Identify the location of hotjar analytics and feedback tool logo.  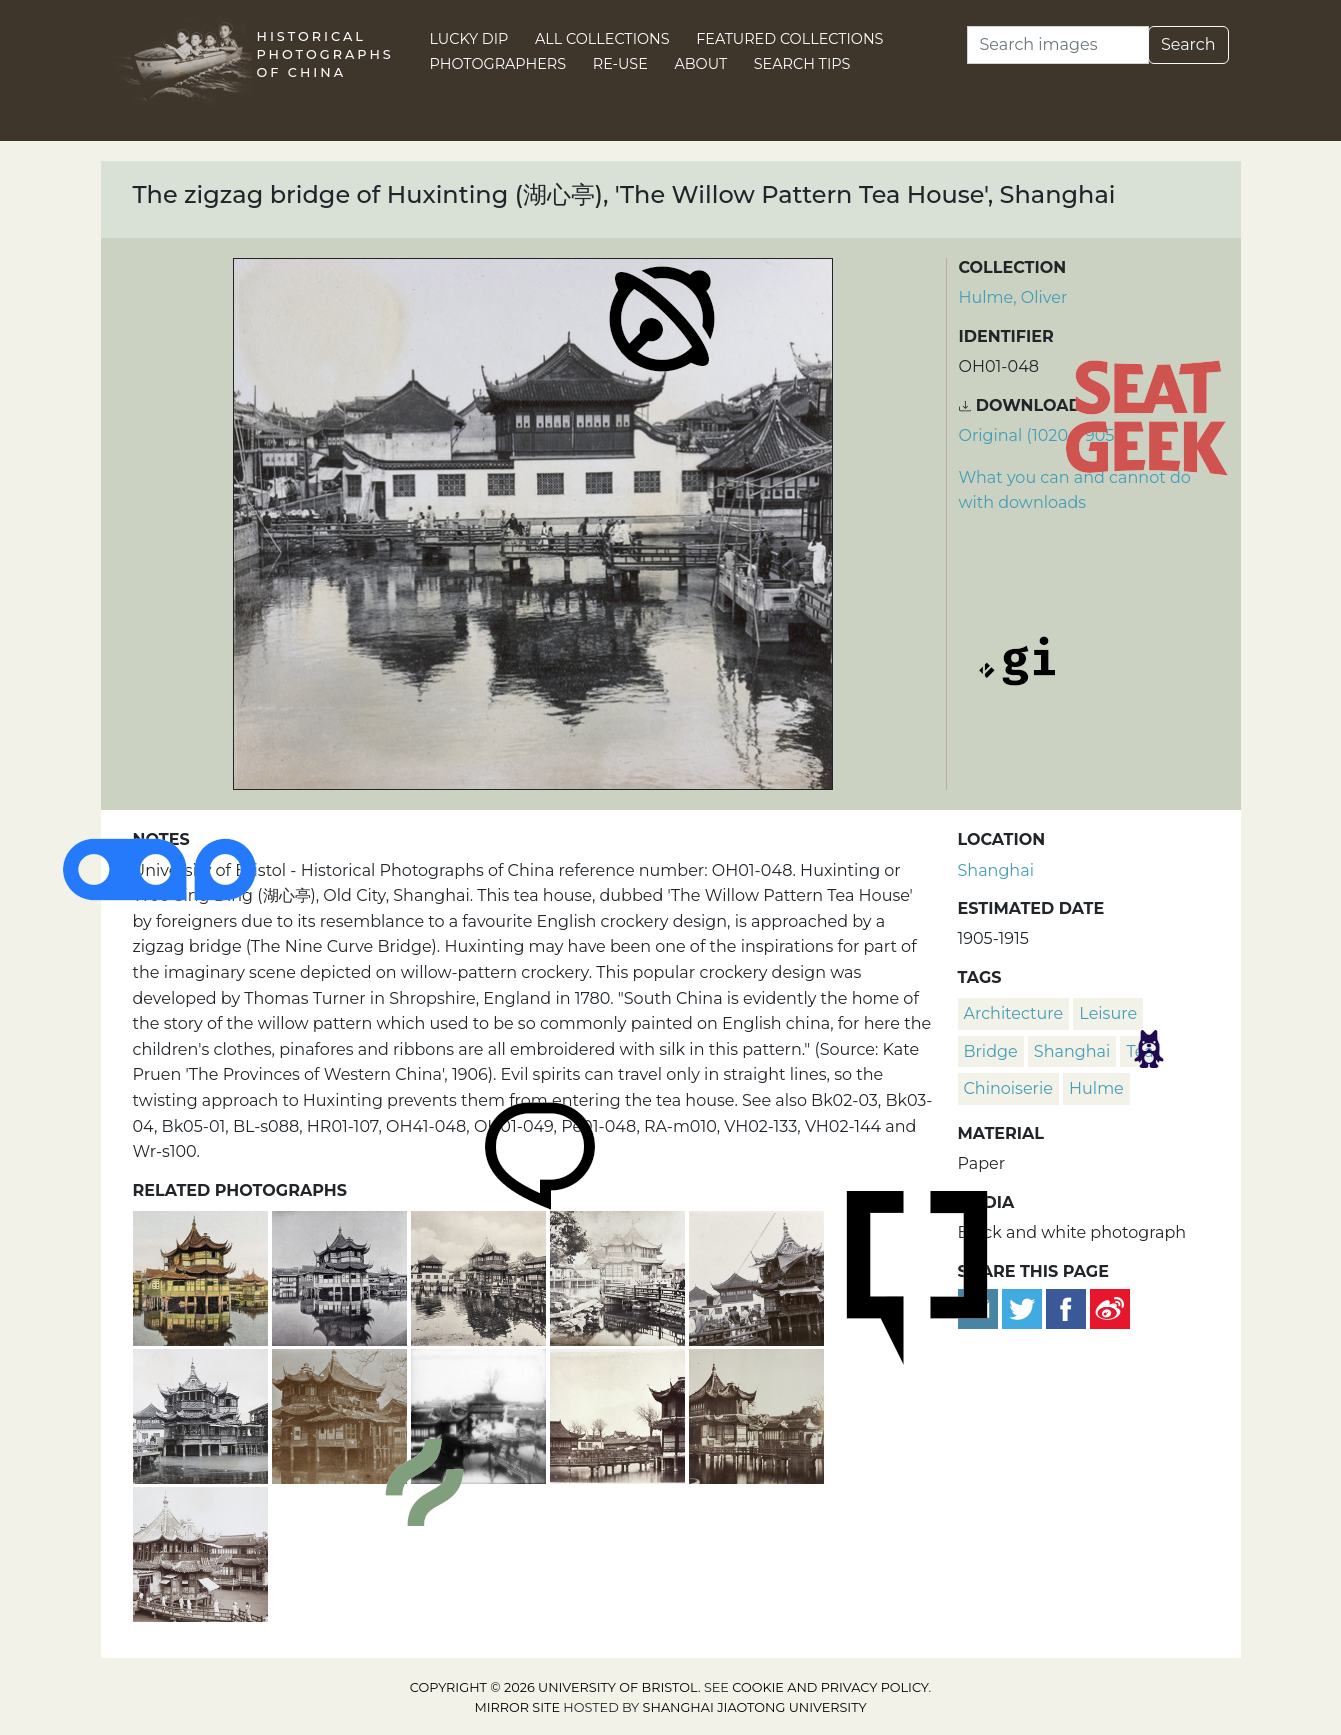
(424, 1482).